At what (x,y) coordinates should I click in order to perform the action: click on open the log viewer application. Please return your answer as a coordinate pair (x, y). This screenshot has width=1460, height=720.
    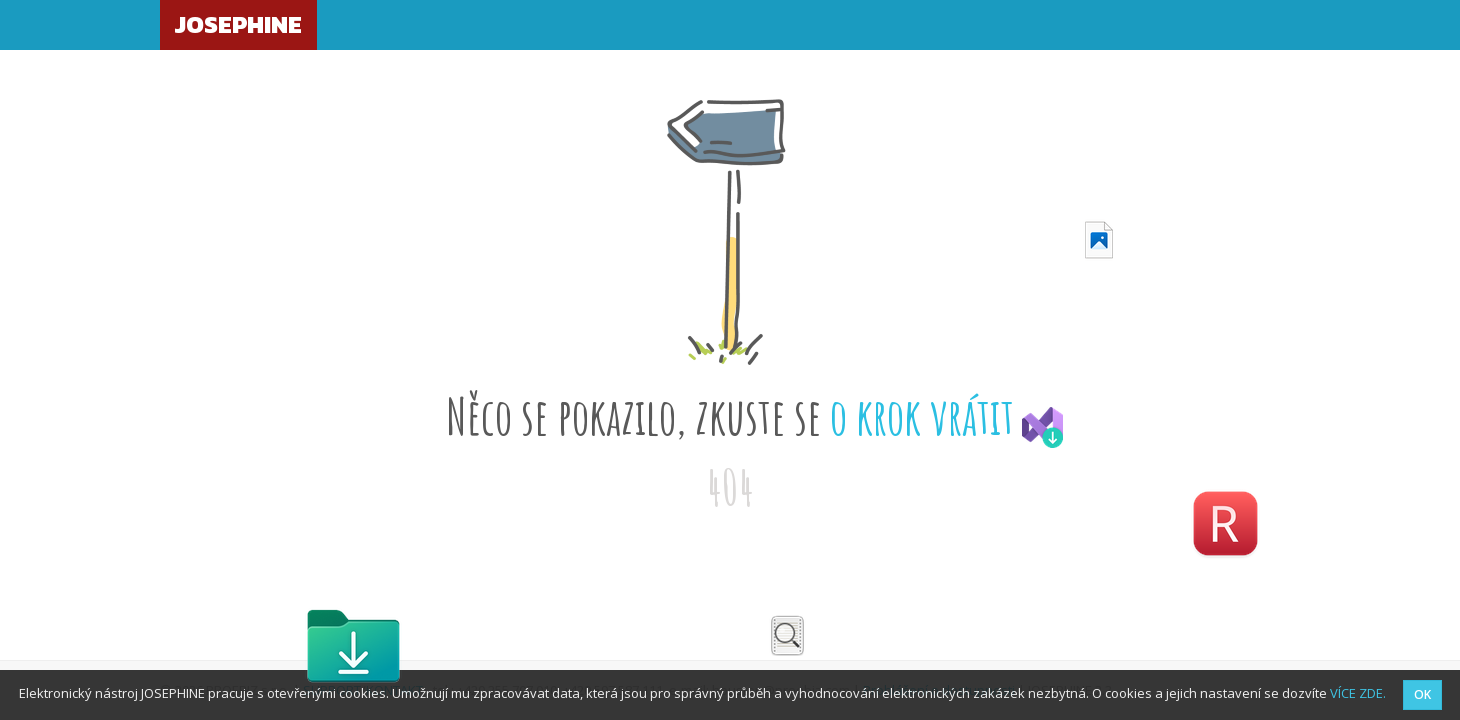
    Looking at the image, I should click on (787, 635).